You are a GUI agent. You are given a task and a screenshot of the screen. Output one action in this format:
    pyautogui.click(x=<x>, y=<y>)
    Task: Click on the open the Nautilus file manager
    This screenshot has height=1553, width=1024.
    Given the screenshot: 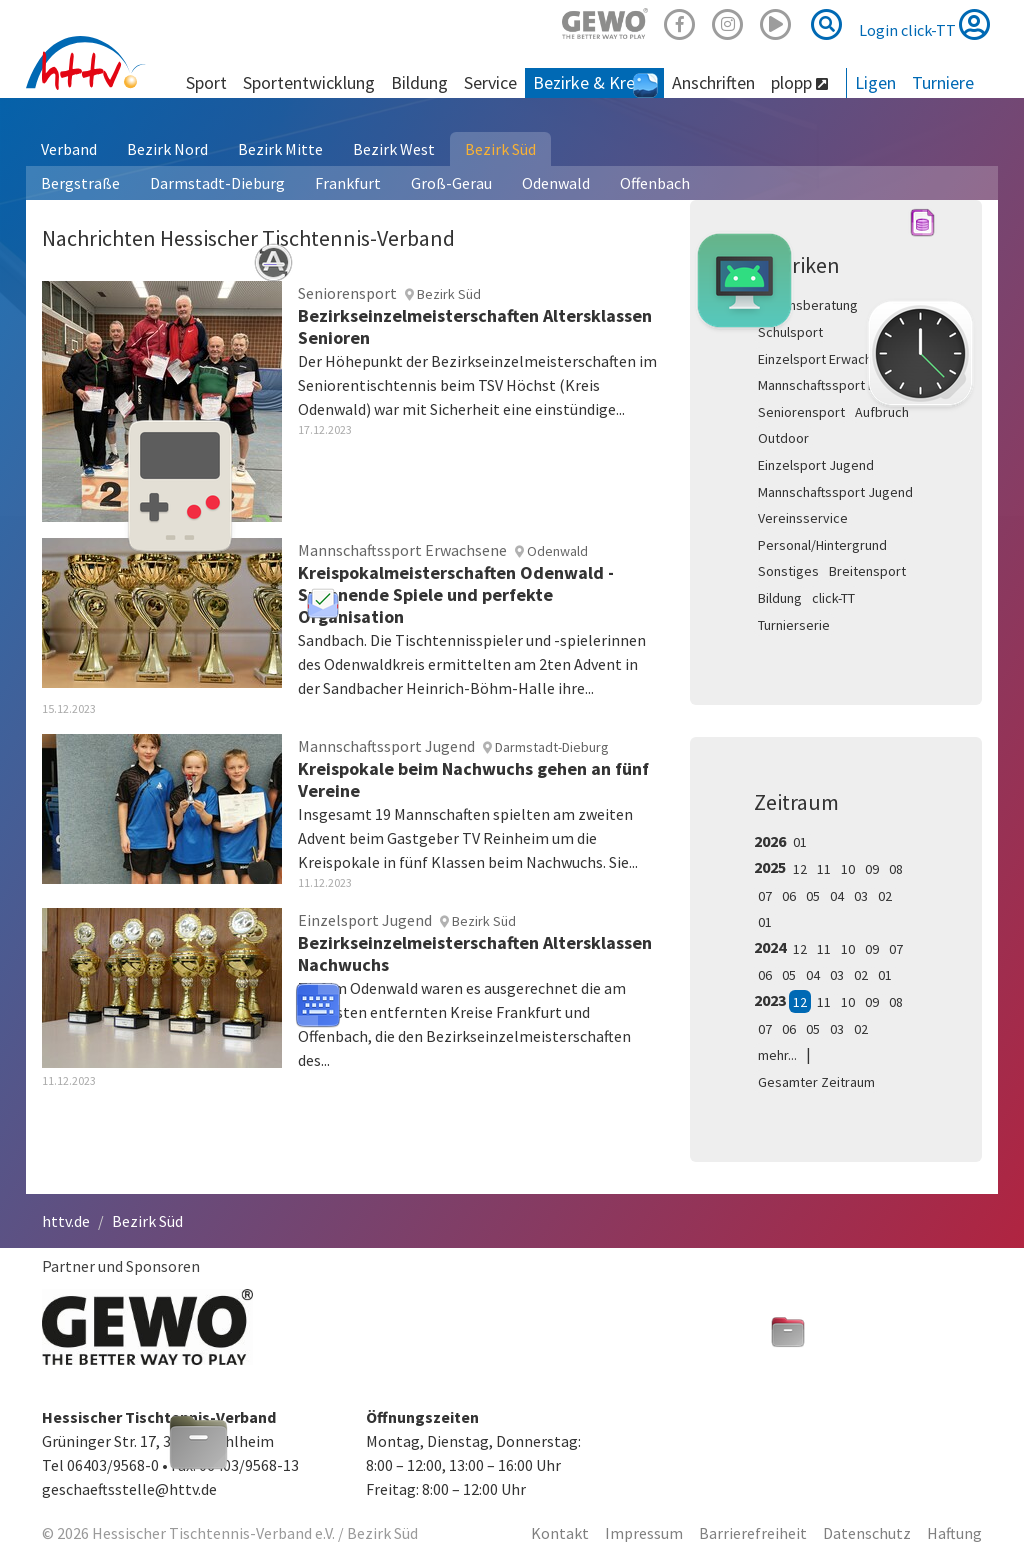 What is the action you would take?
    pyautogui.click(x=198, y=1442)
    